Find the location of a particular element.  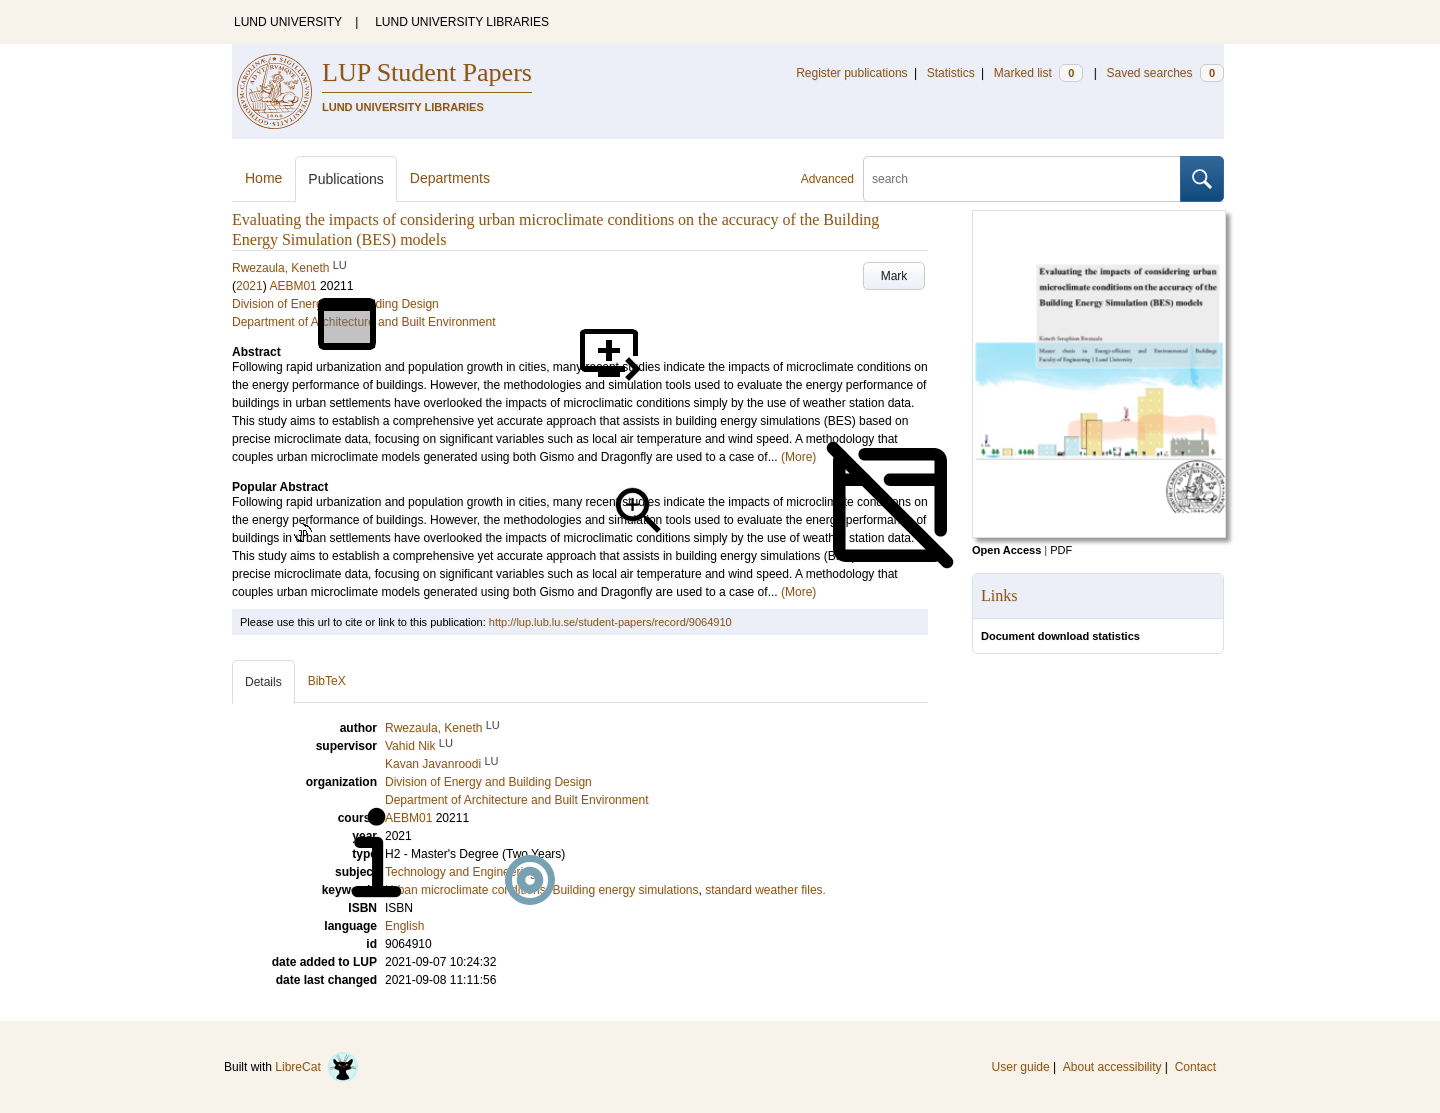

rotate object to view in 3d is located at coordinates (303, 533).